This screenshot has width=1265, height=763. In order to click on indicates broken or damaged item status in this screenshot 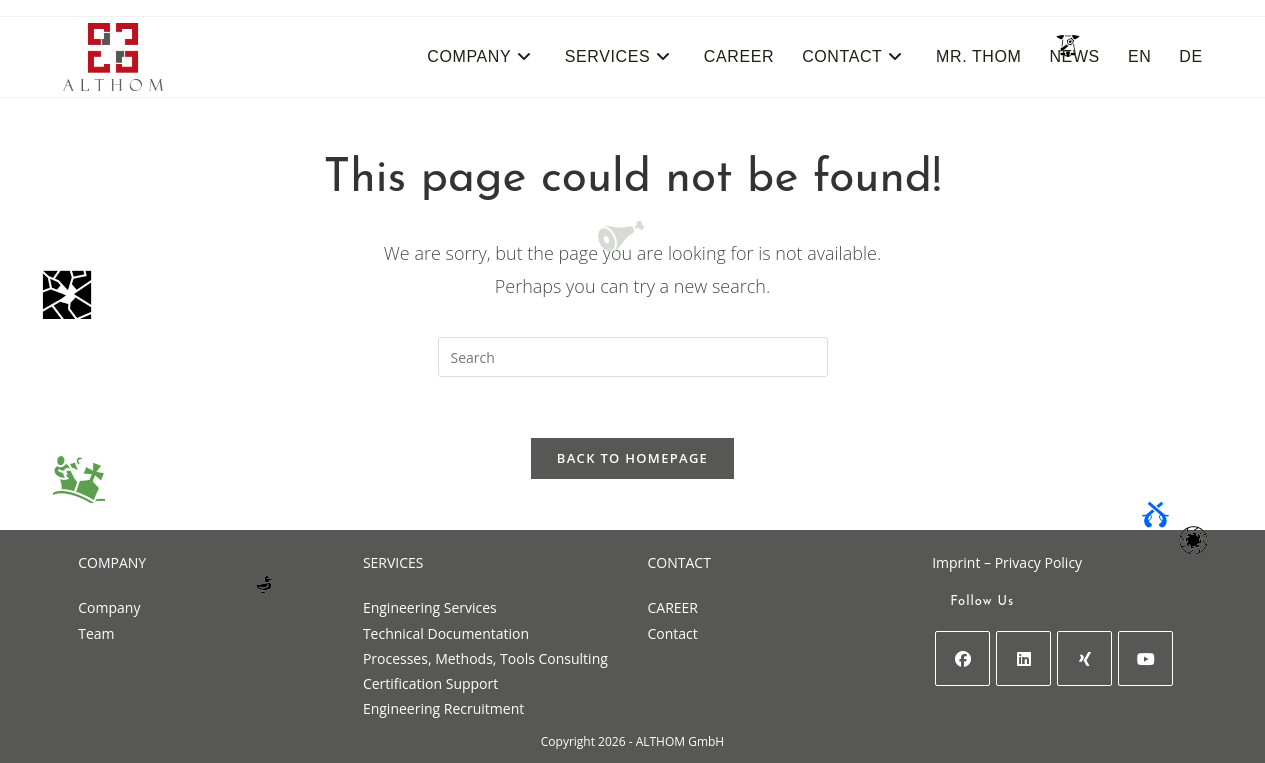, I will do `click(67, 295)`.